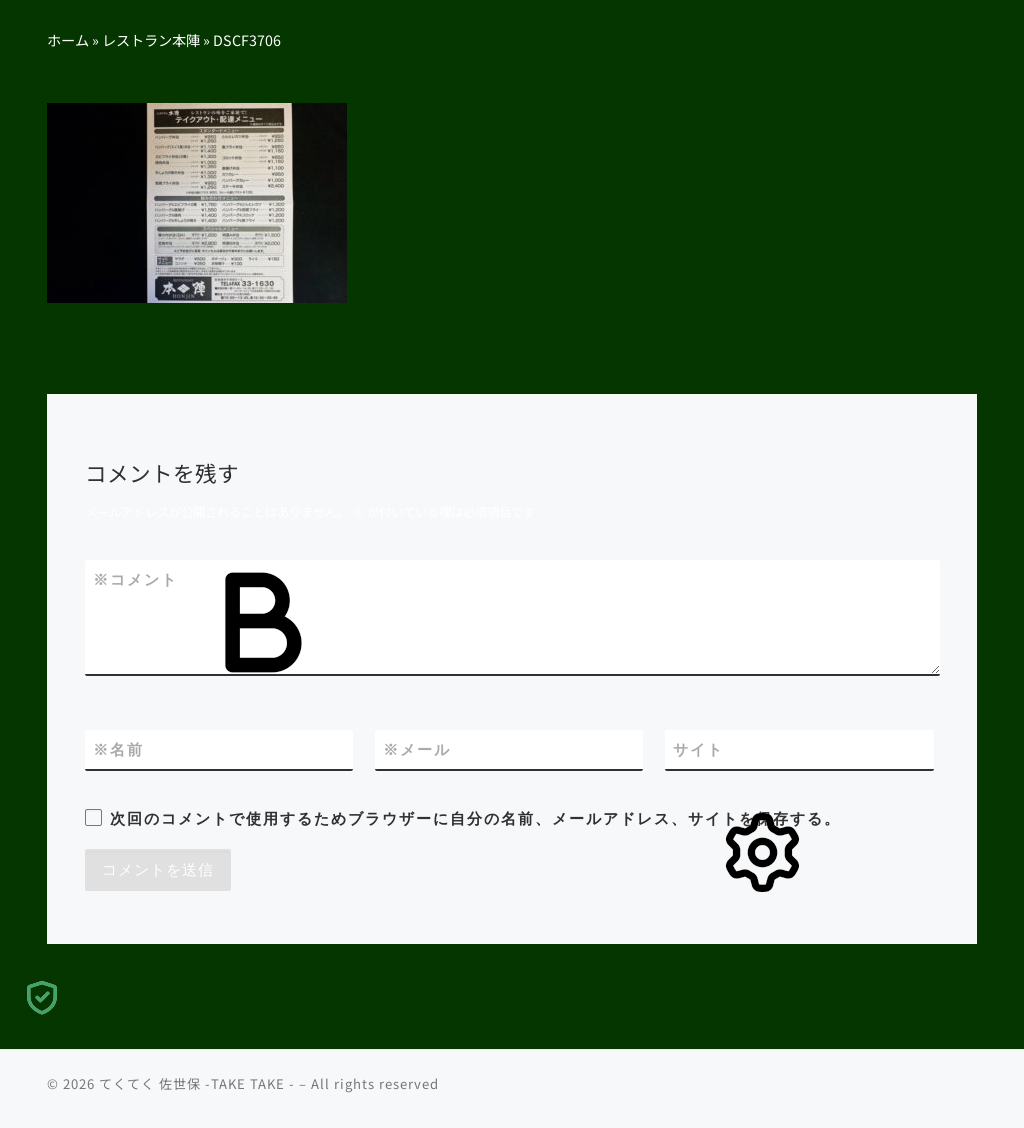 This screenshot has height=1128, width=1024. I want to click on indicates verified security or protection status, so click(42, 998).